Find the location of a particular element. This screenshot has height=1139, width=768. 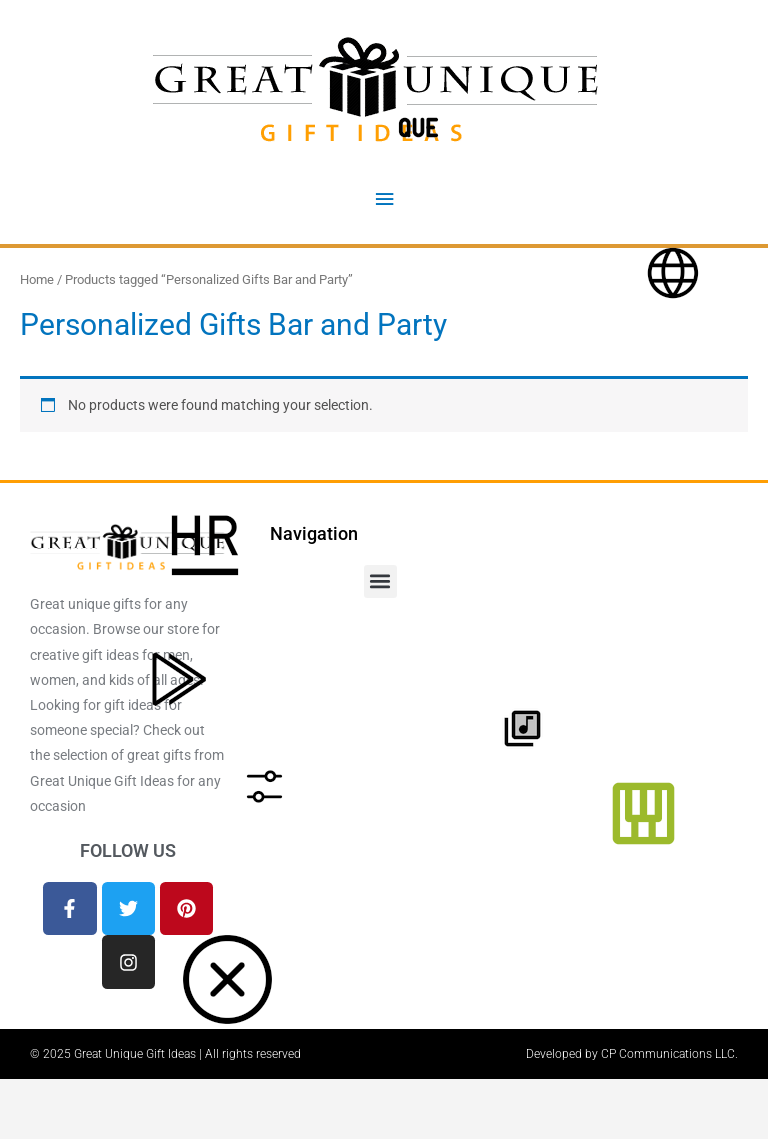

access your music library is located at coordinates (522, 728).